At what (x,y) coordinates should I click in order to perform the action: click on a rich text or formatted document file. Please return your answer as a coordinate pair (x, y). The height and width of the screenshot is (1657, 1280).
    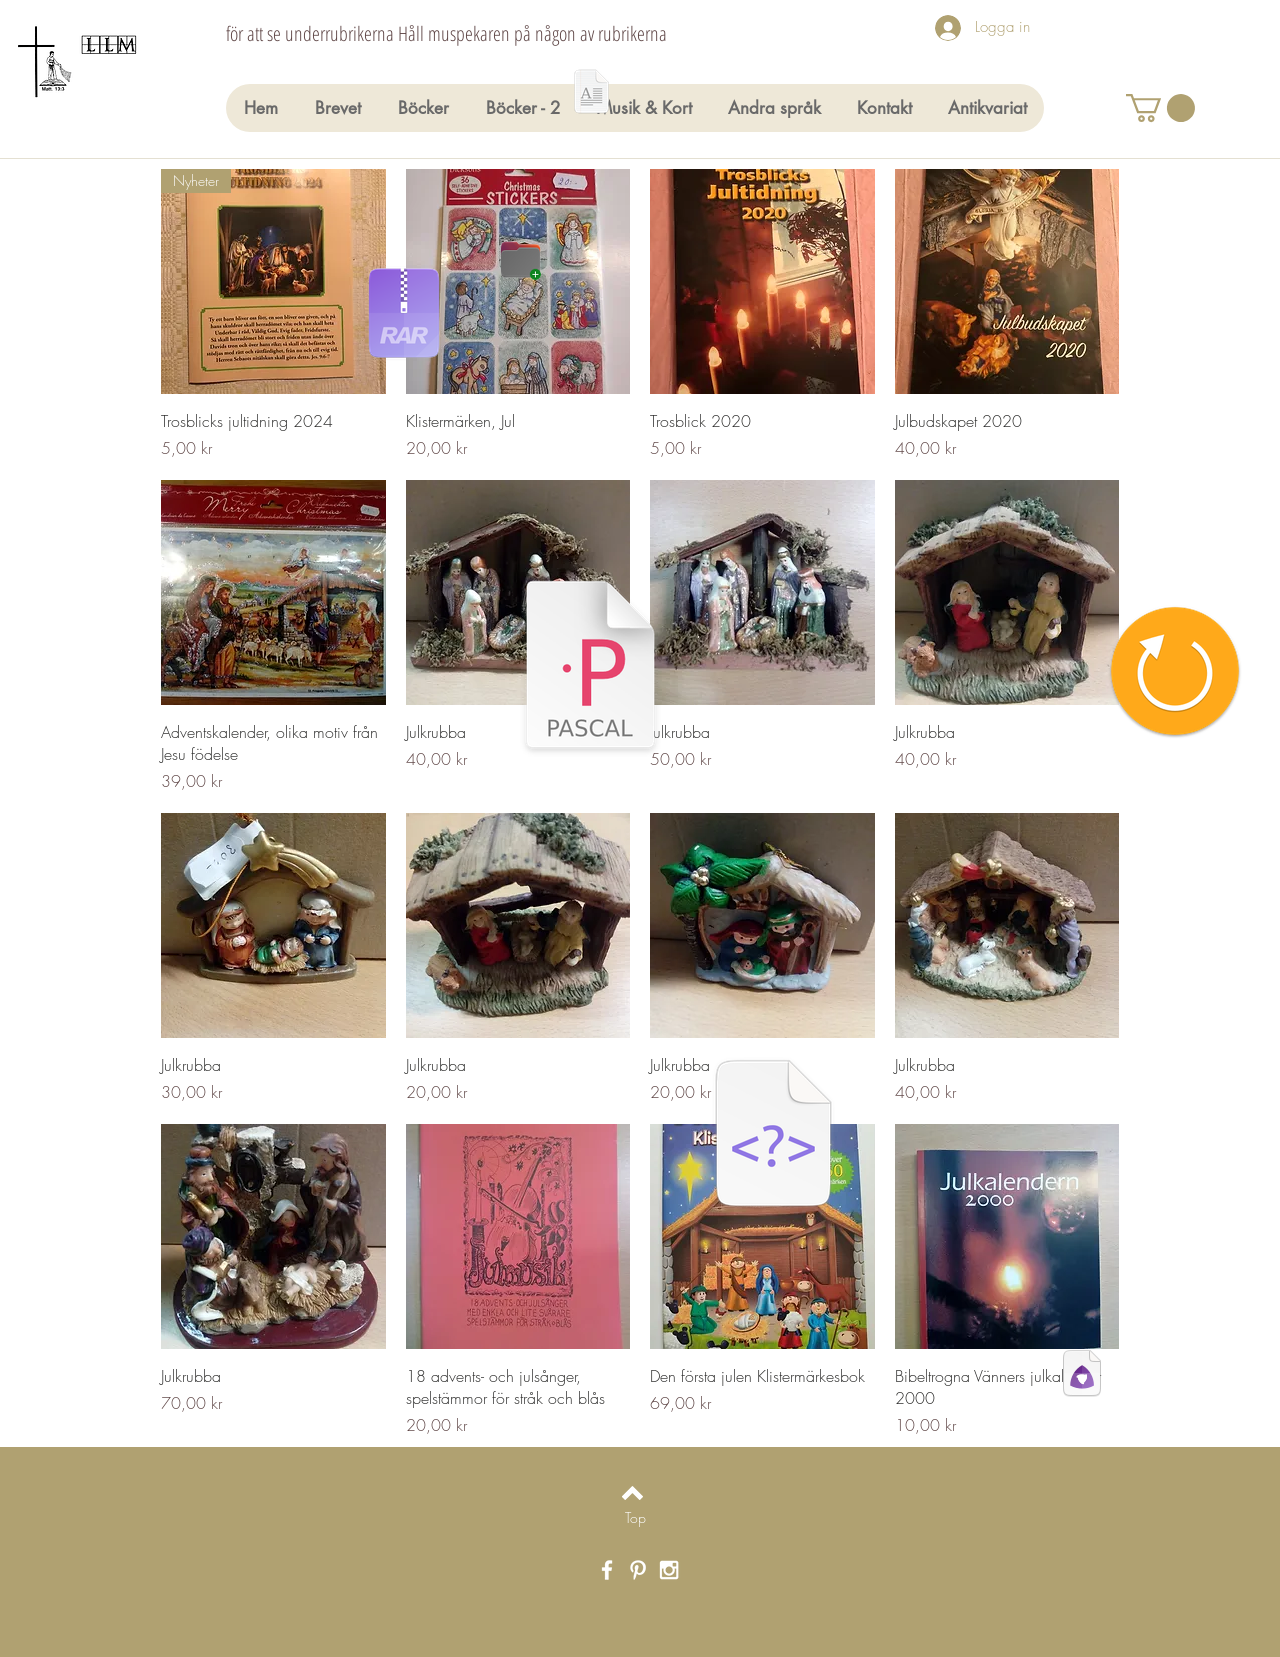
    Looking at the image, I should click on (591, 91).